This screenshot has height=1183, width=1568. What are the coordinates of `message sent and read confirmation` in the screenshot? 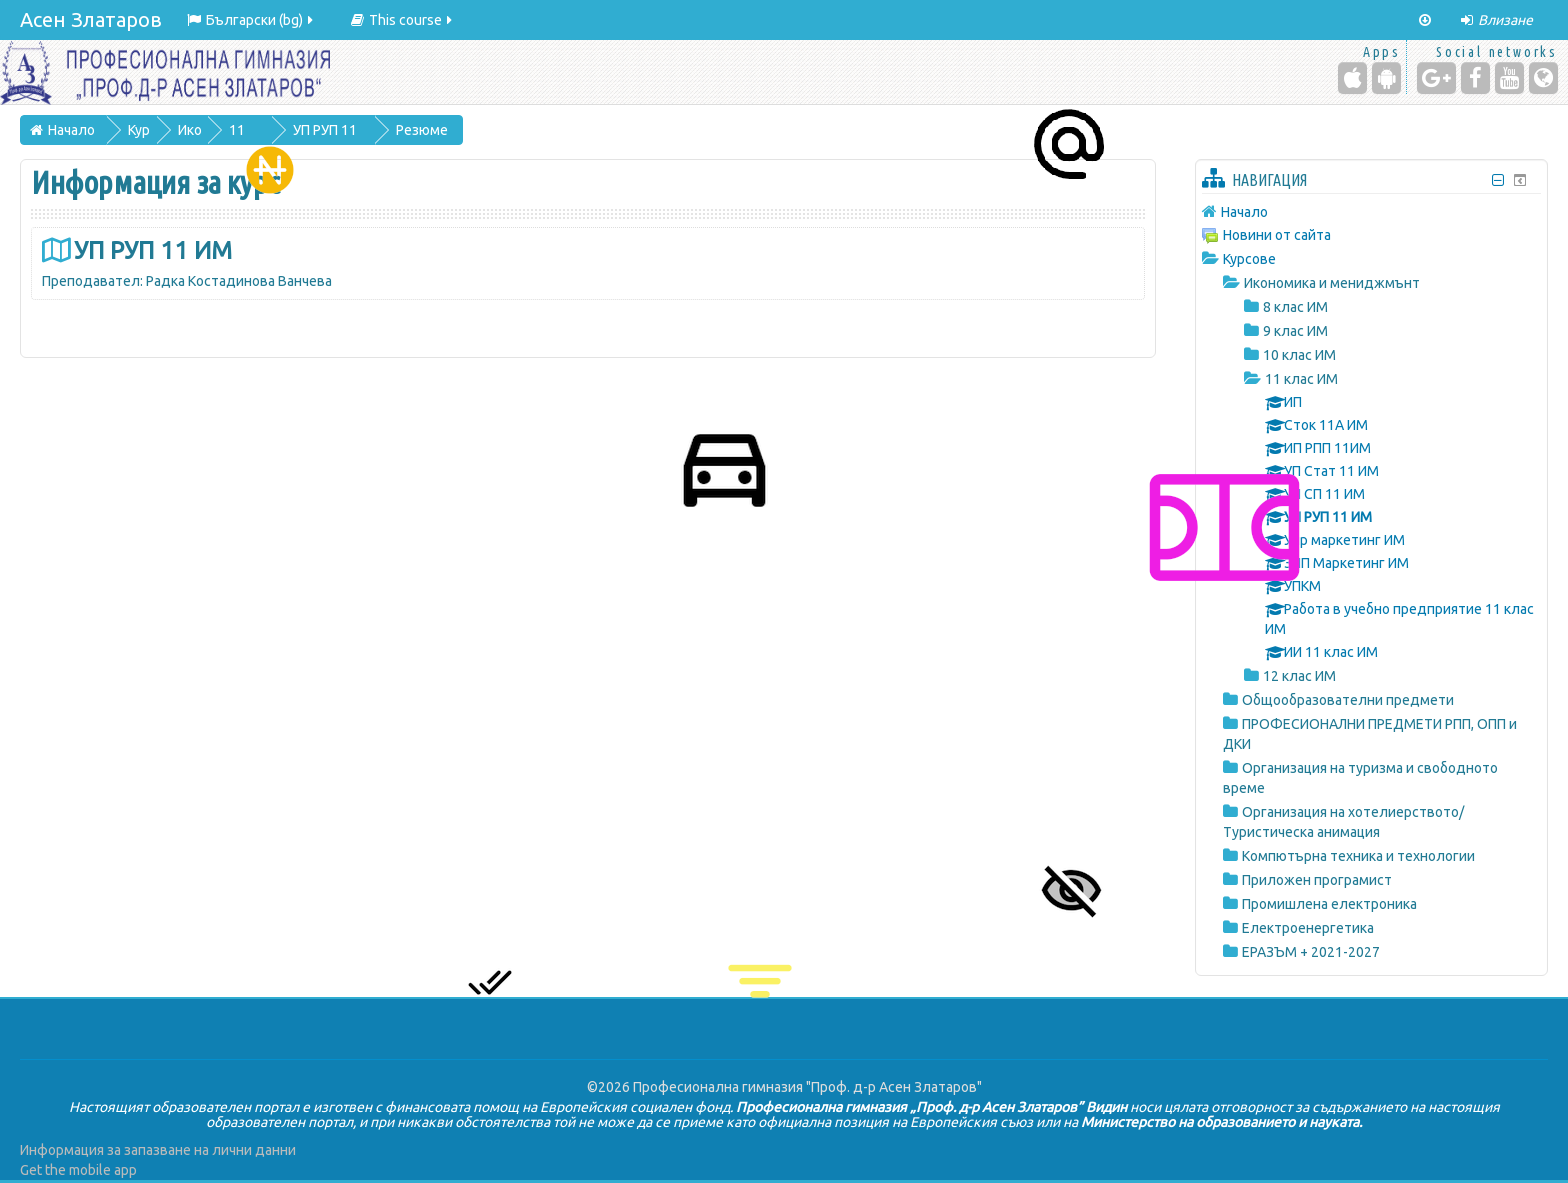 It's located at (490, 982).